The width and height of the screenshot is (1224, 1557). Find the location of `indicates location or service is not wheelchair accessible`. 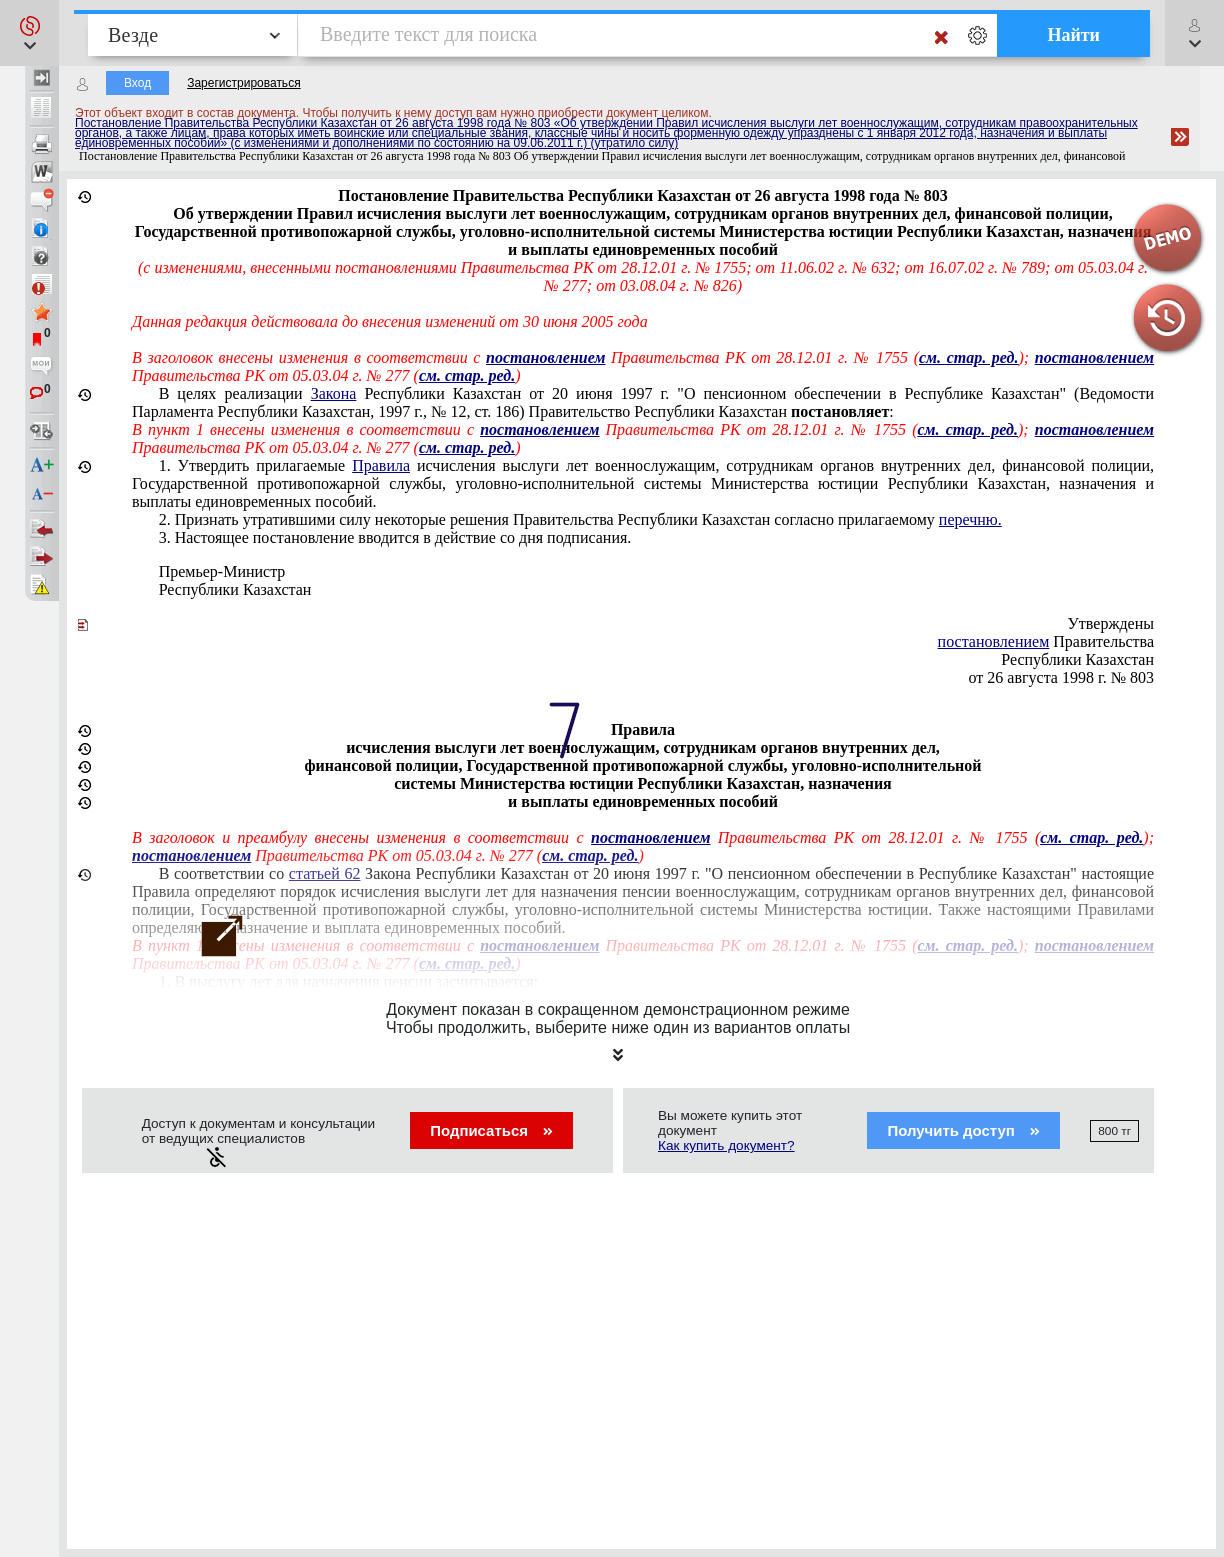

indicates location or service is not wheelchair accessible is located at coordinates (217, 1157).